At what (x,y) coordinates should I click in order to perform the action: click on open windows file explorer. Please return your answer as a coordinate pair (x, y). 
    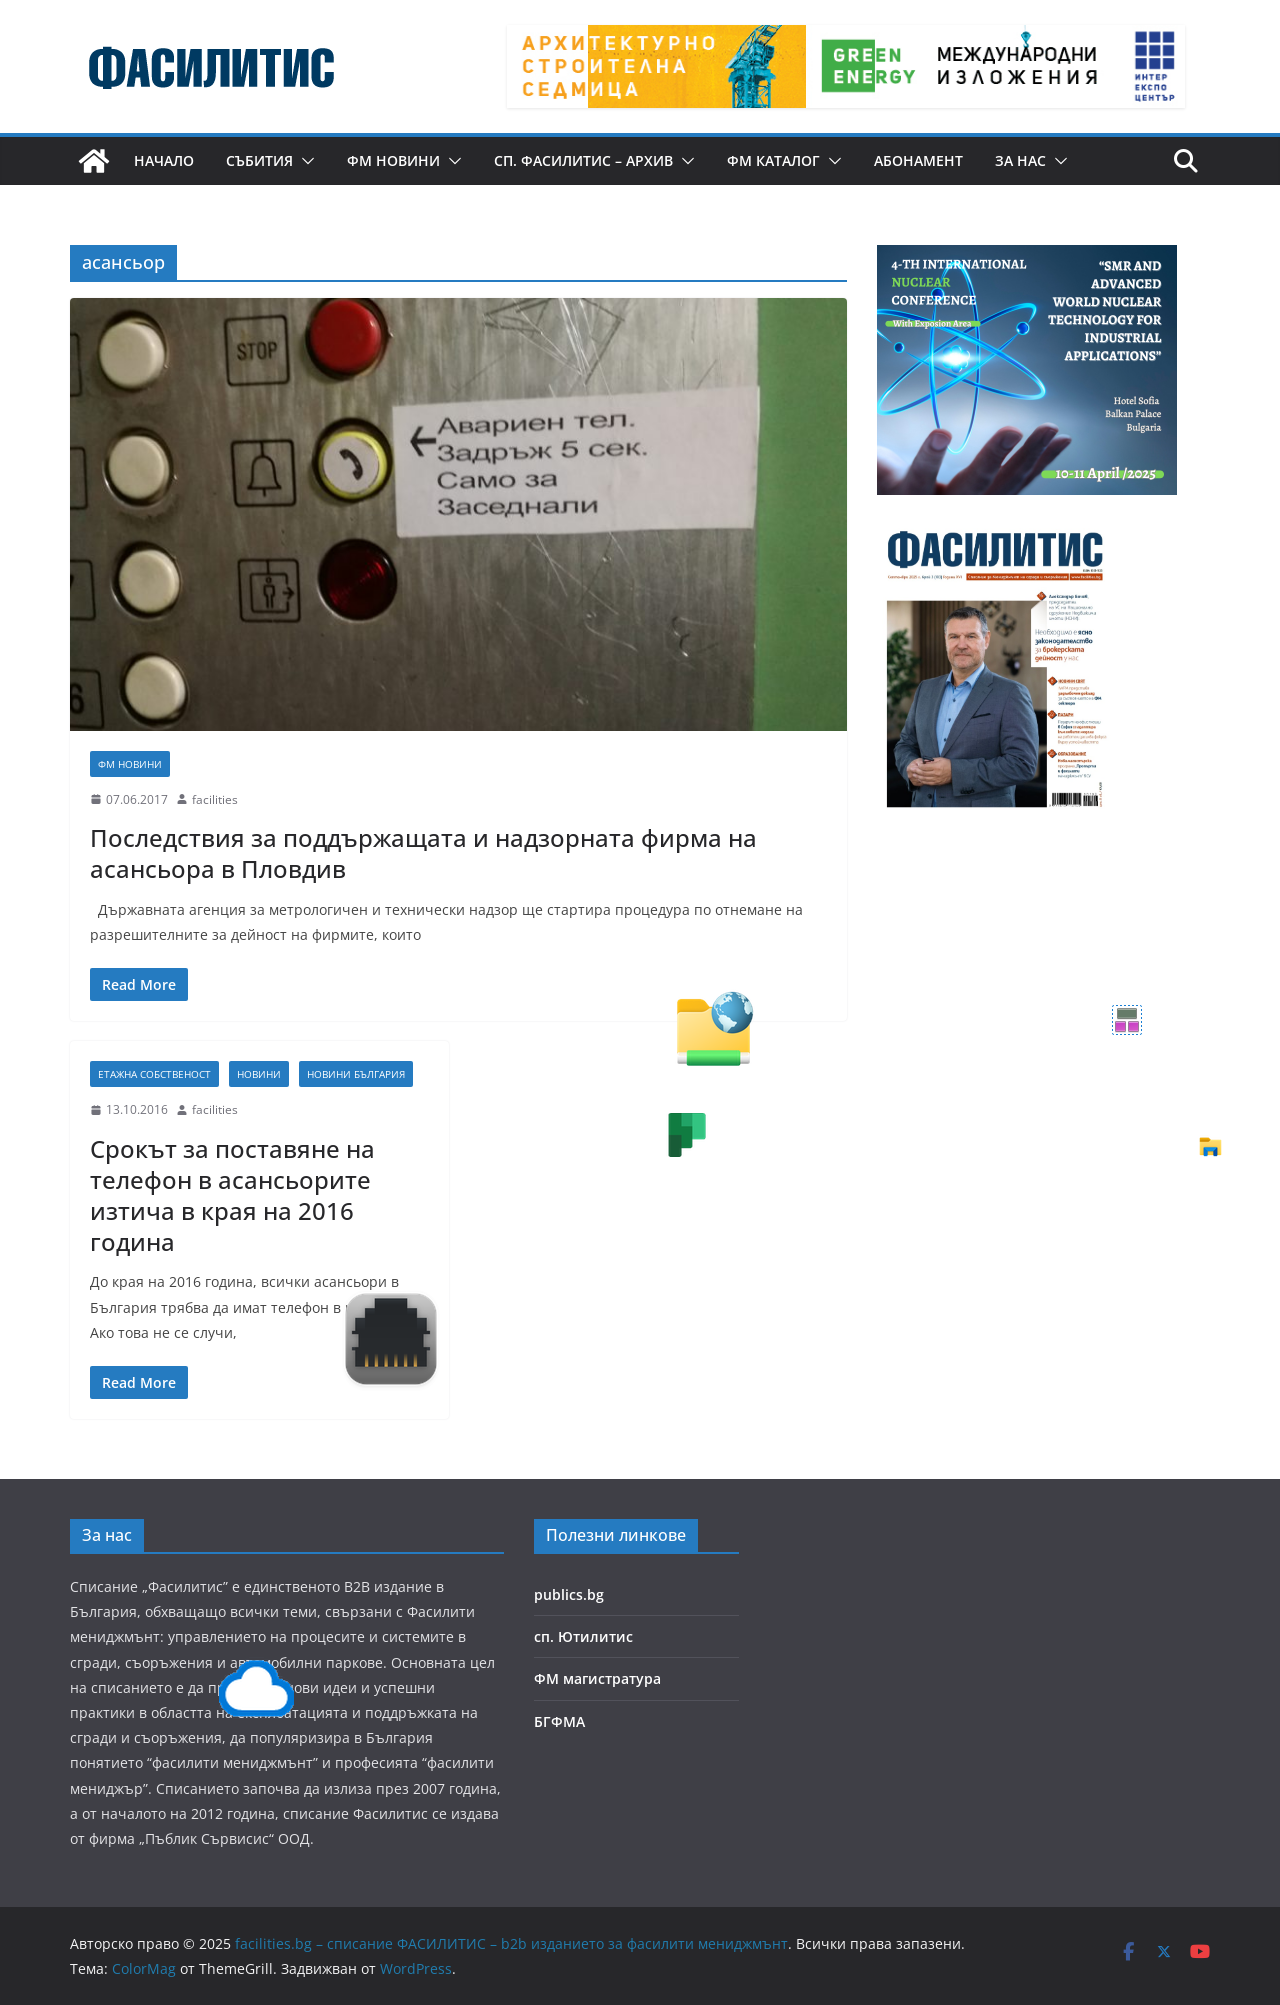
    Looking at the image, I should click on (1210, 1146).